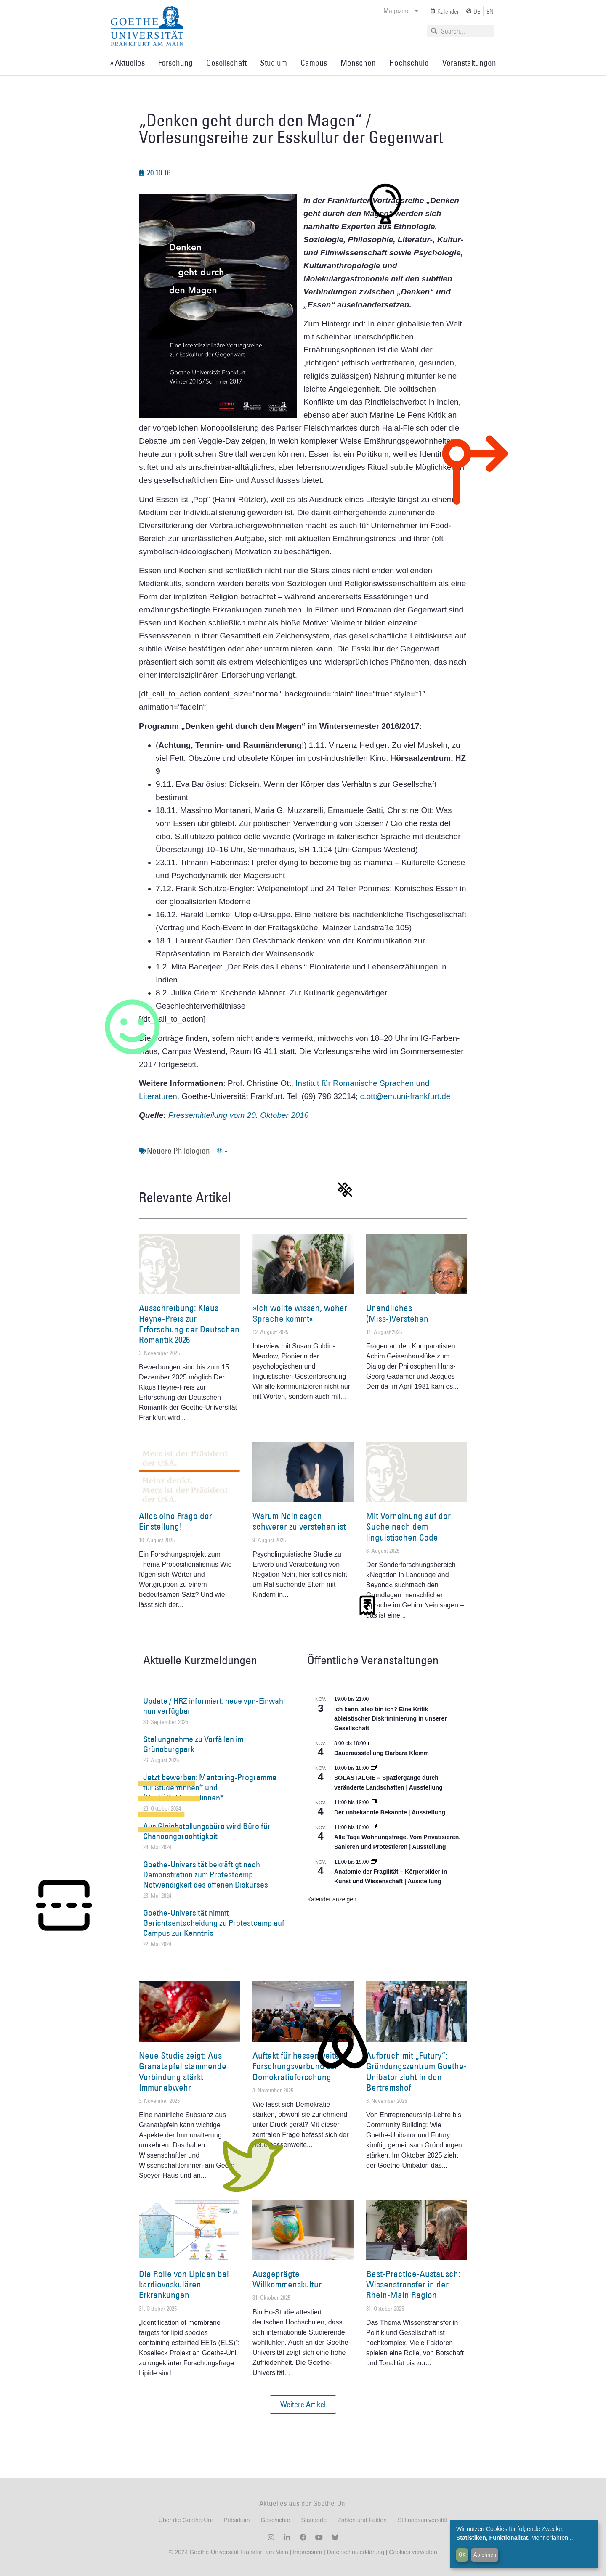 The image size is (606, 2576). Describe the element at coordinates (345, 1189) in the screenshot. I see `components or modules are currently disabled` at that location.